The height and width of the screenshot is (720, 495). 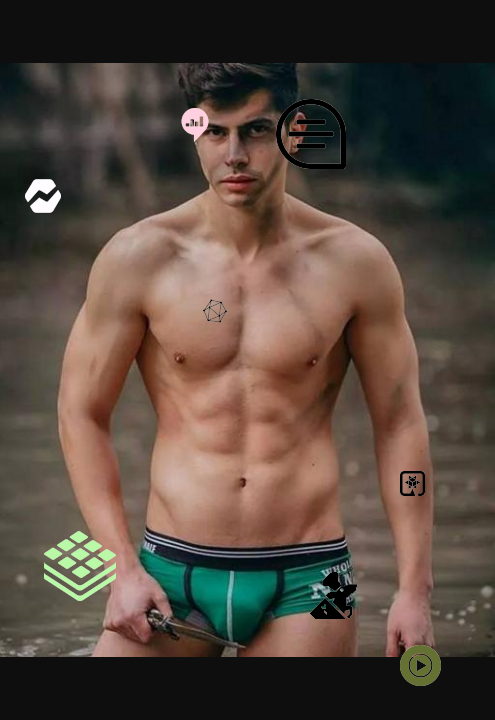 I want to click on open youtube music app, so click(x=420, y=665).